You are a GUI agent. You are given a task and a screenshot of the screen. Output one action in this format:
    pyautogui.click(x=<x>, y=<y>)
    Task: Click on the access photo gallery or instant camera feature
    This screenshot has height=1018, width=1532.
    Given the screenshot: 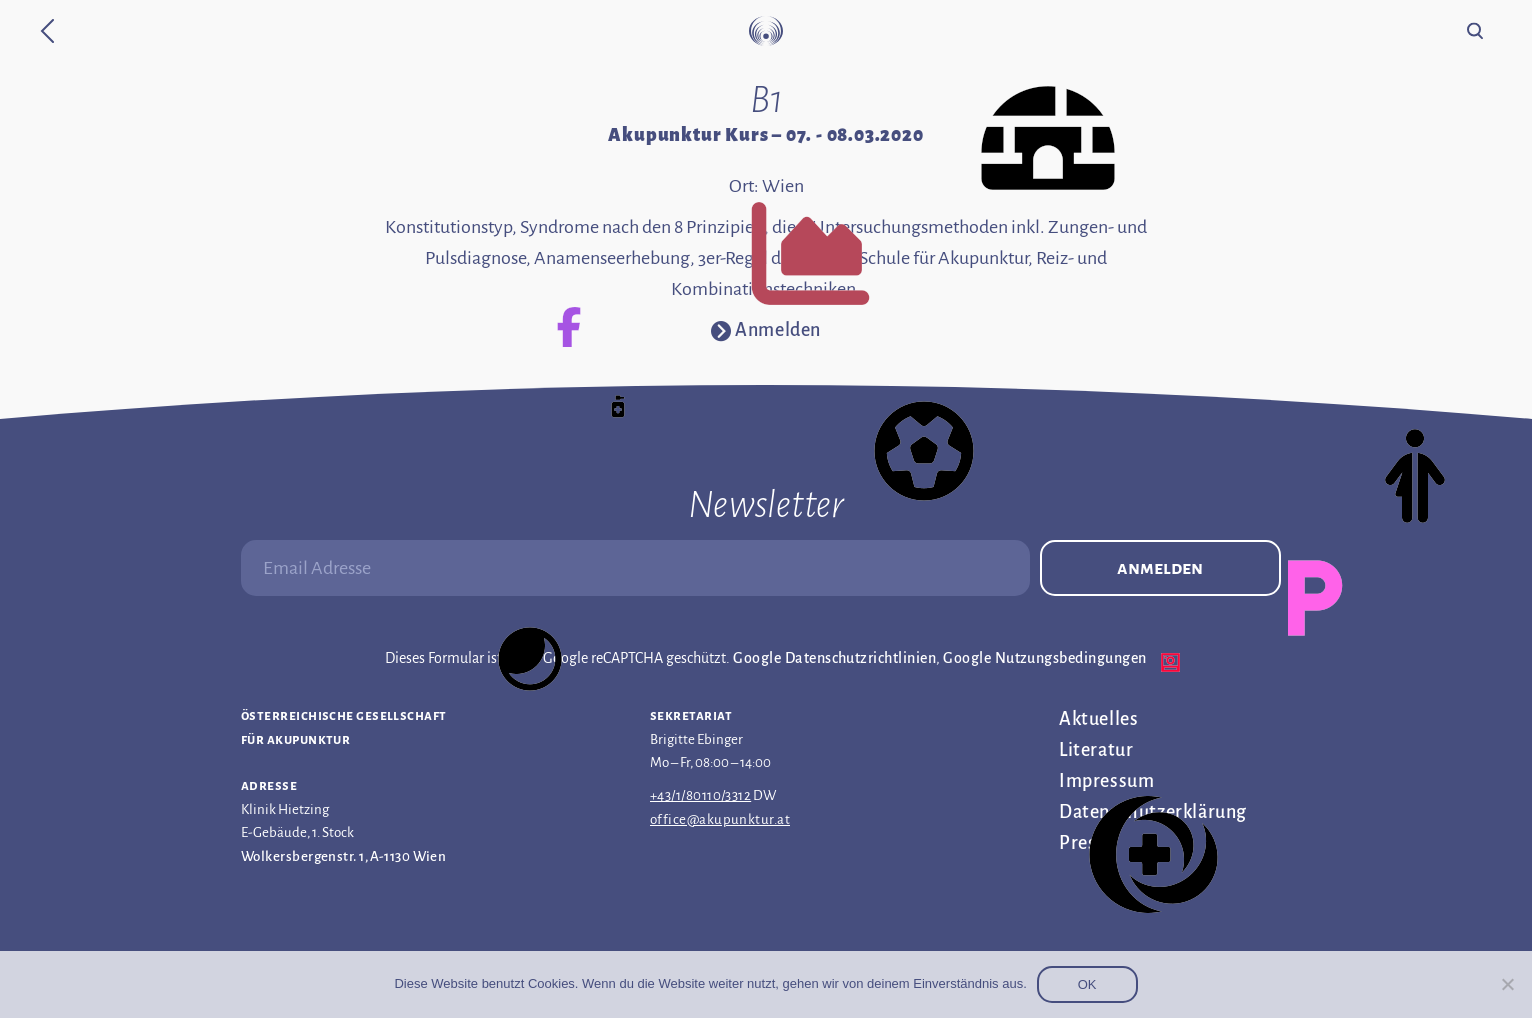 What is the action you would take?
    pyautogui.click(x=1170, y=662)
    